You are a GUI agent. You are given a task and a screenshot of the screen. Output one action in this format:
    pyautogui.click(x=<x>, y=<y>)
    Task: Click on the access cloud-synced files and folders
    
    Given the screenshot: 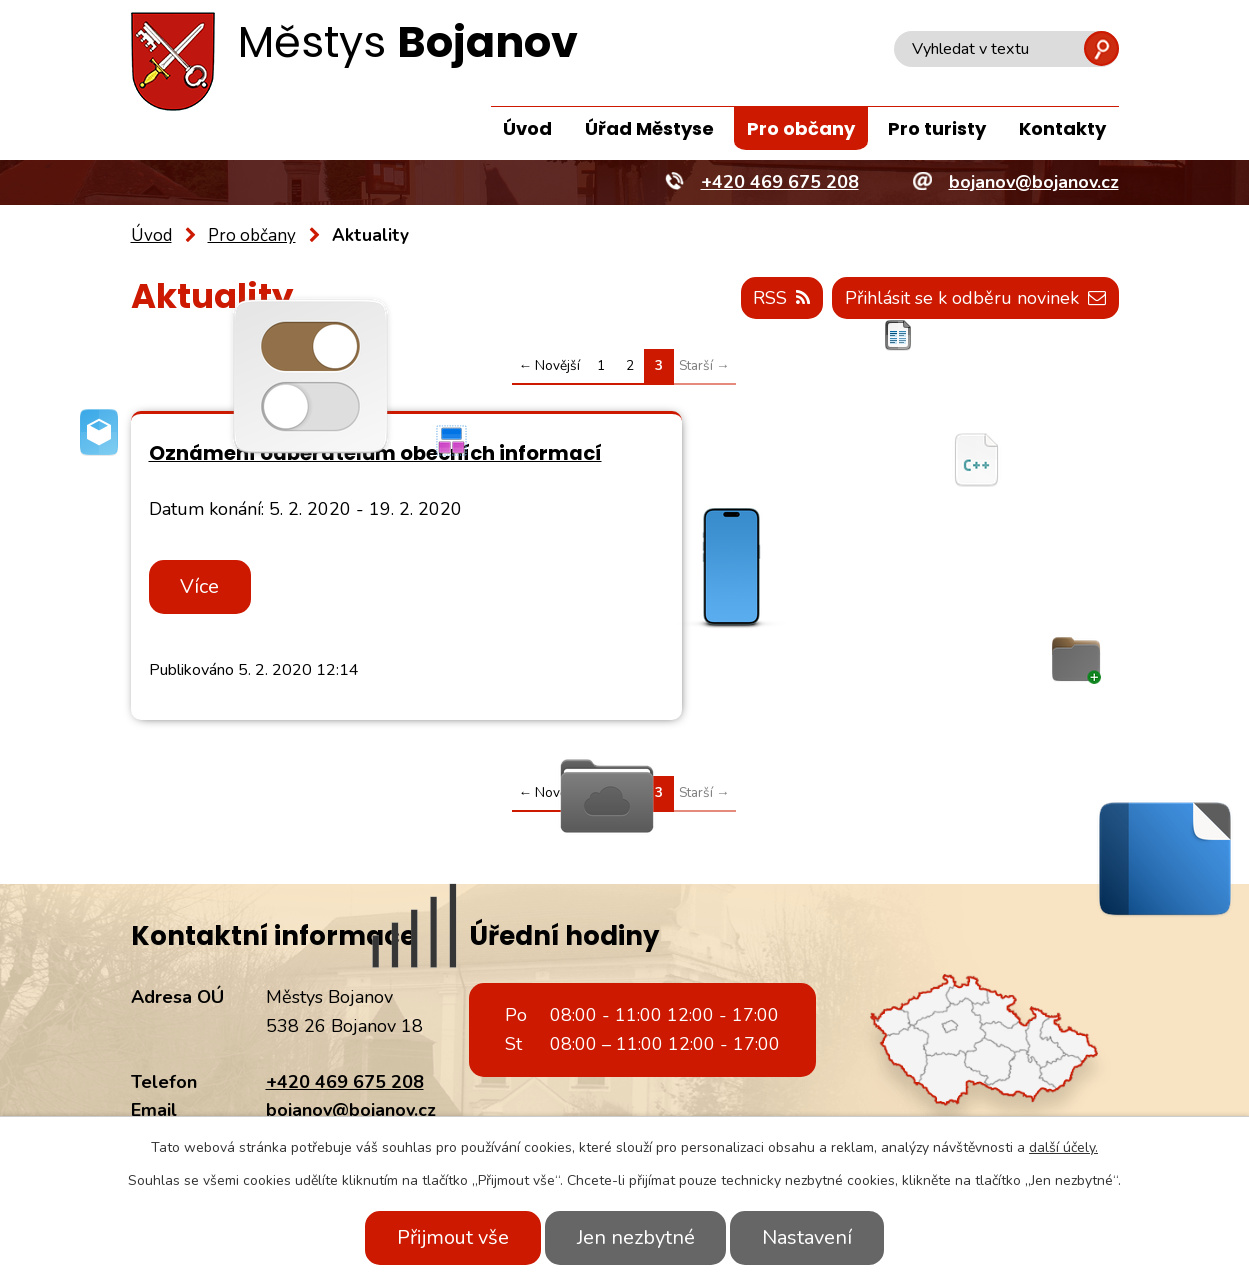 What is the action you would take?
    pyautogui.click(x=607, y=796)
    